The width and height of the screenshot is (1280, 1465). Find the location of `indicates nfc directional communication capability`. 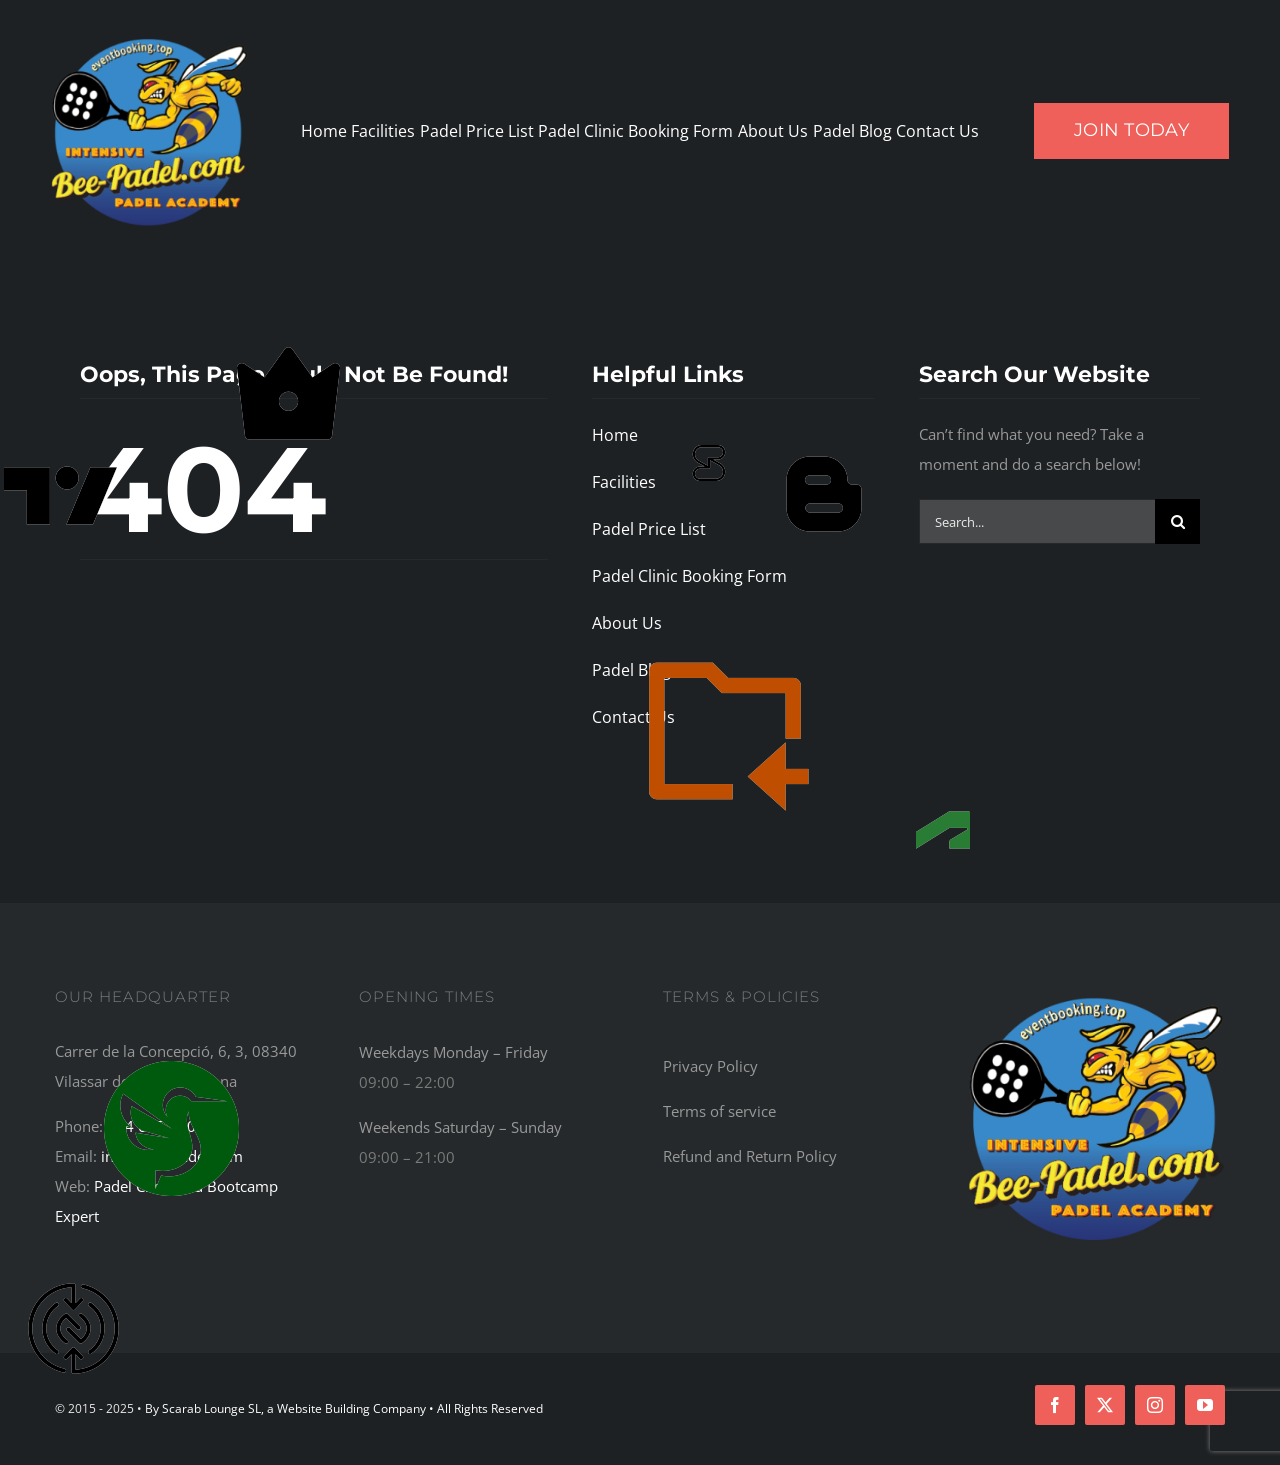

indicates nfc directional communication capability is located at coordinates (73, 1328).